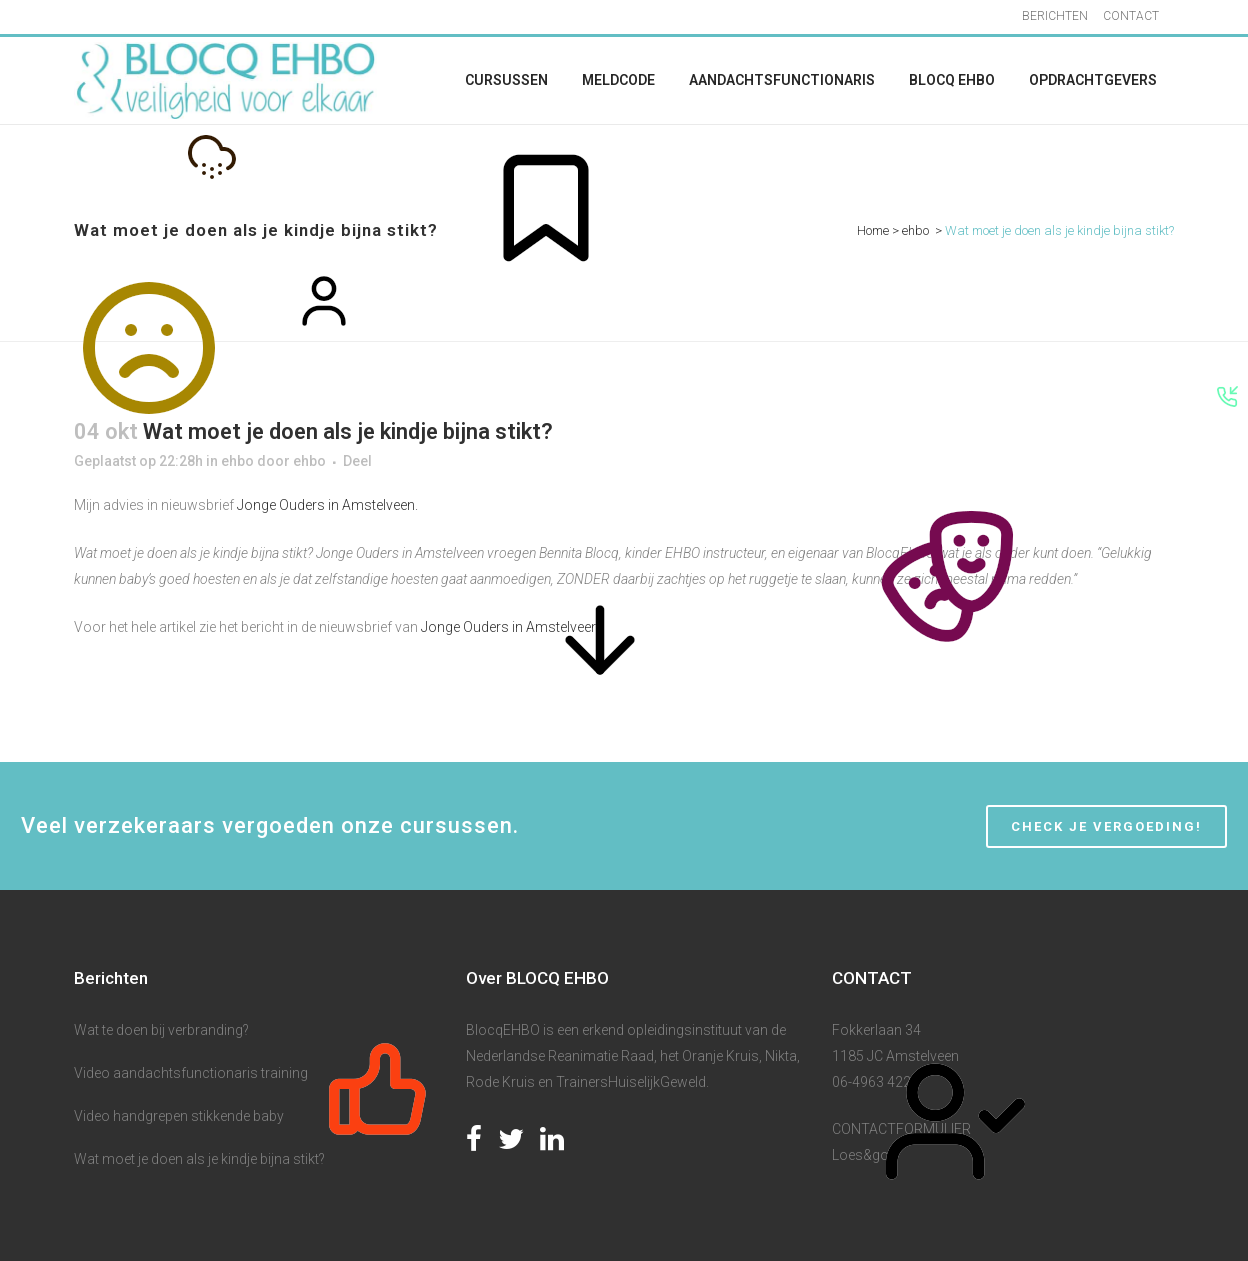 This screenshot has width=1248, height=1261. What do you see at coordinates (546, 208) in the screenshot?
I see `save this item for later` at bounding box center [546, 208].